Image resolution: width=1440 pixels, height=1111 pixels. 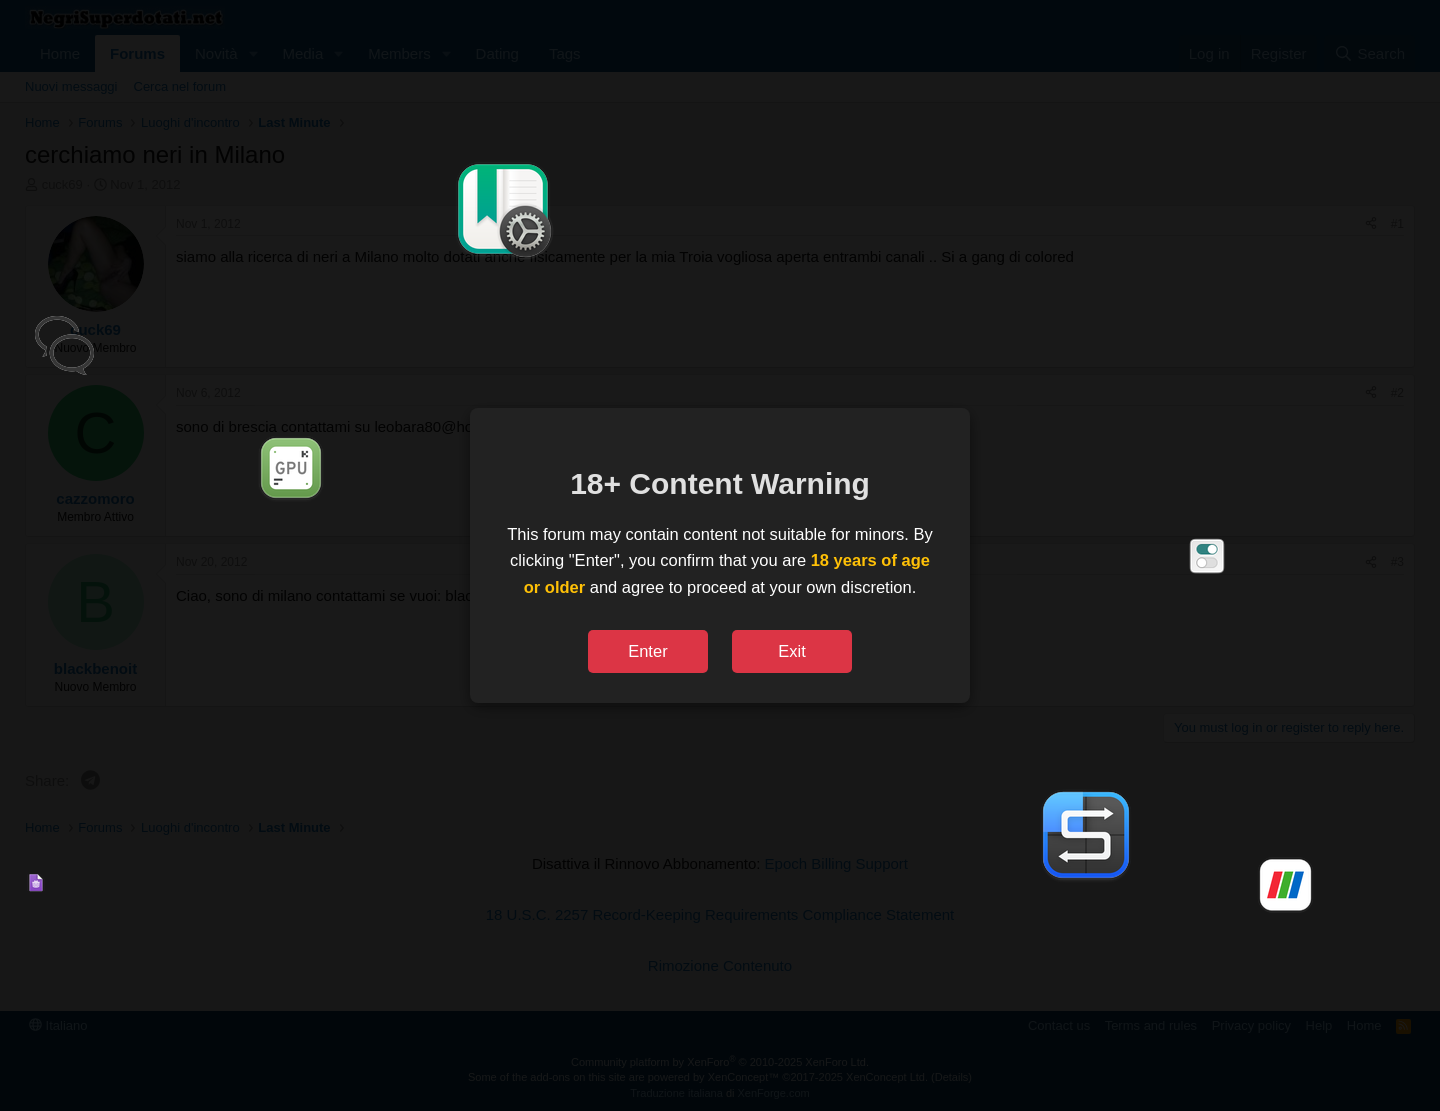 What do you see at coordinates (1086, 835) in the screenshot?
I see `configure windows network sharing settings` at bounding box center [1086, 835].